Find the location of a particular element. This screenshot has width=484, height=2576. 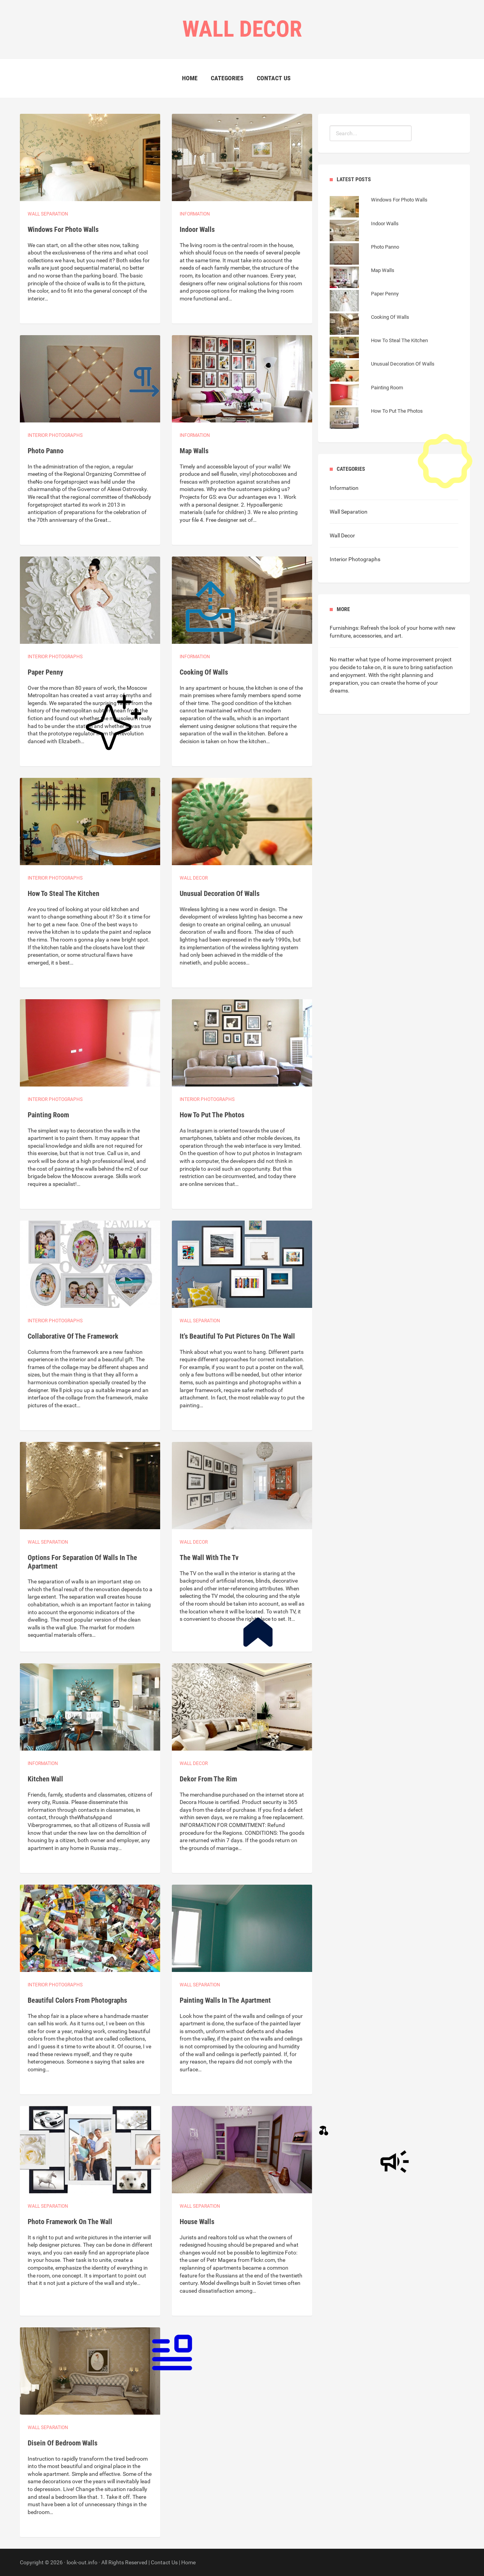

start a new campaign or announcement is located at coordinates (394, 2161).